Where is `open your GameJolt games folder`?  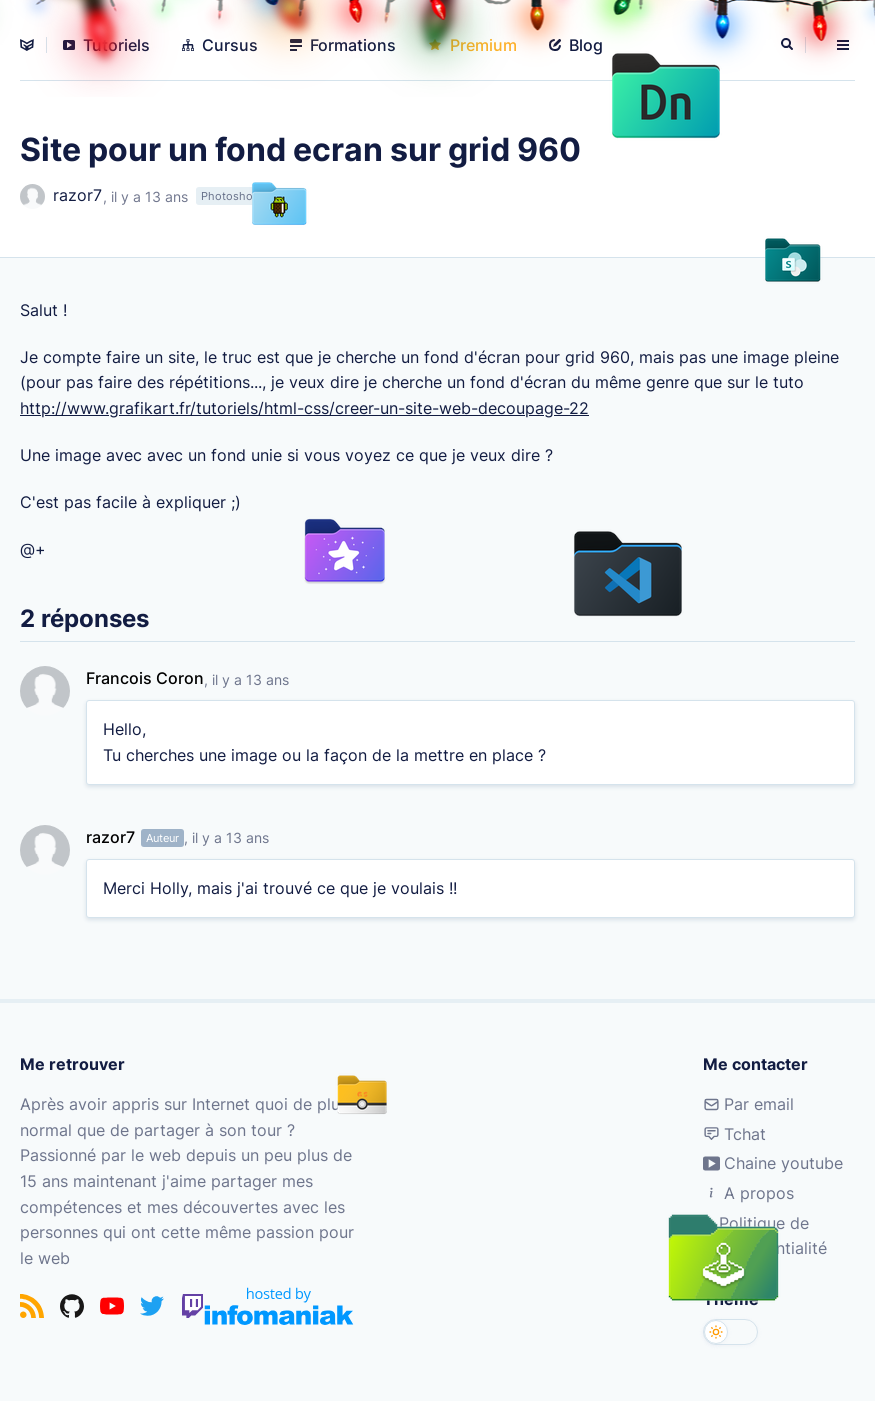 open your GameJolt games folder is located at coordinates (723, 1260).